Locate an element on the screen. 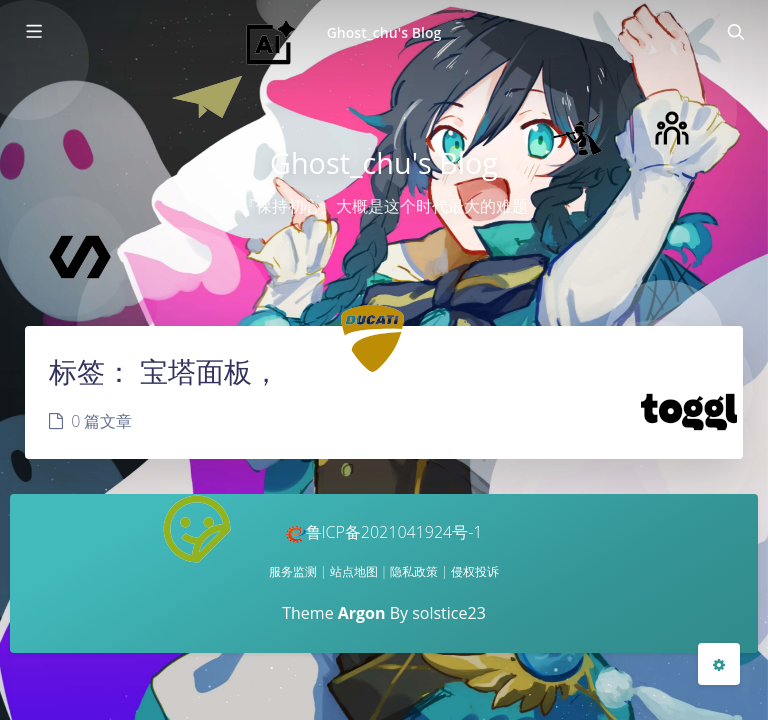  minutemailer logo is located at coordinates (207, 97).